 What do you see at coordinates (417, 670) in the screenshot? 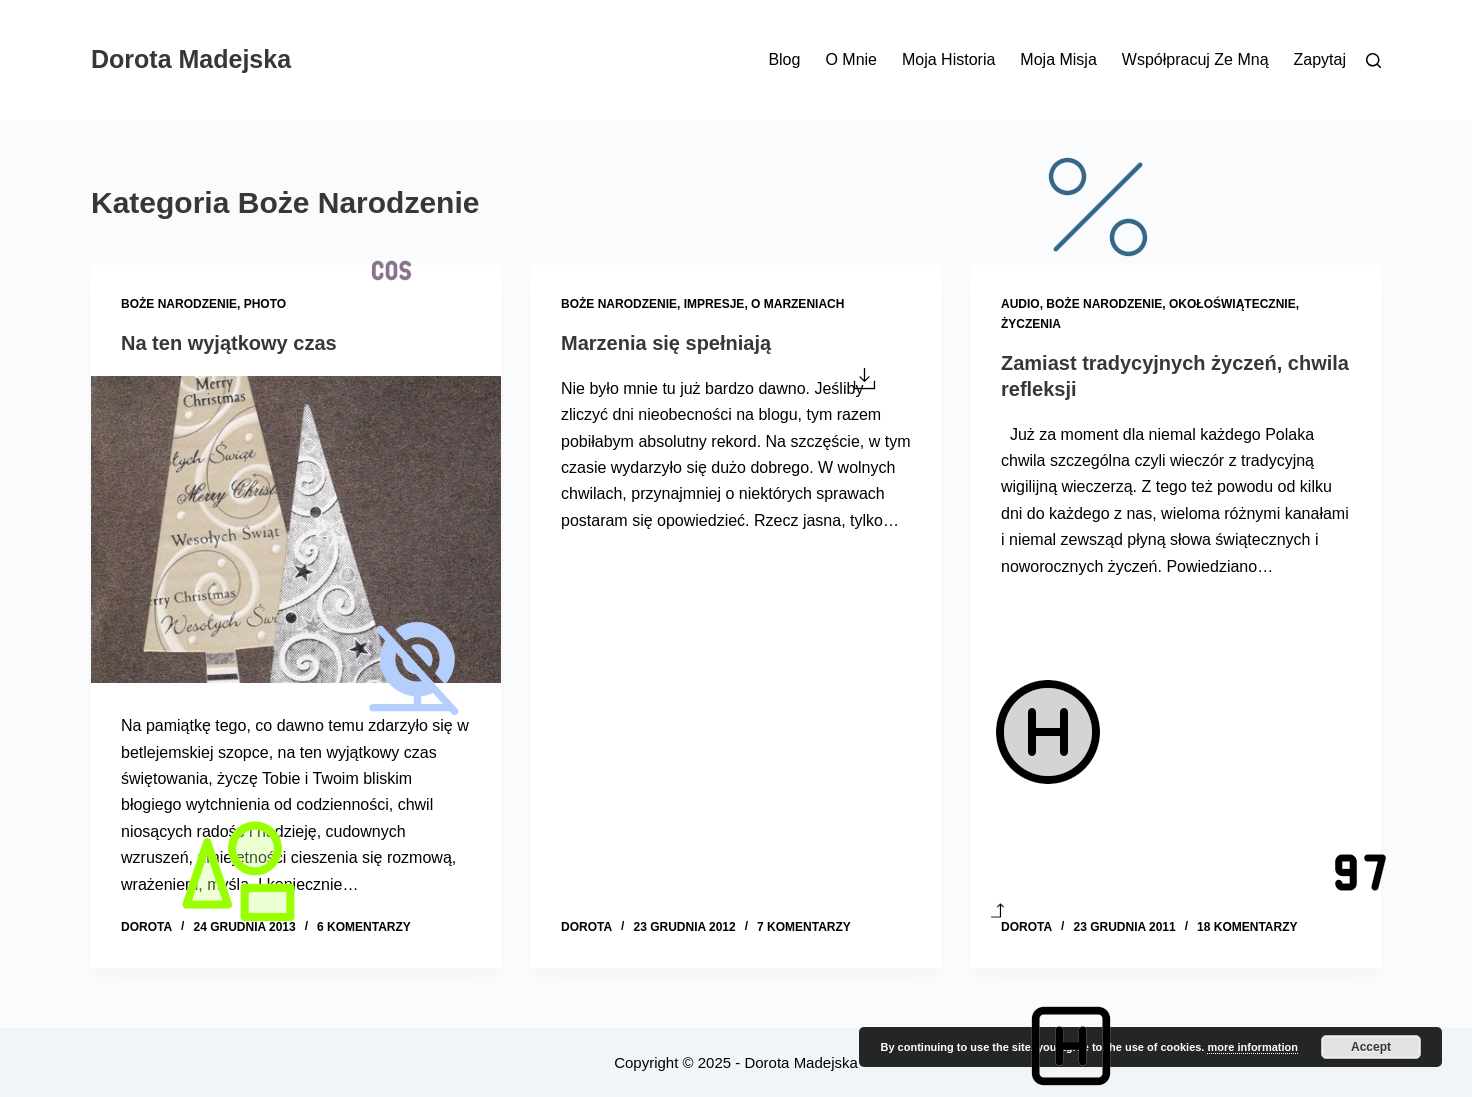
I see `camera is disabled or turned off` at bounding box center [417, 670].